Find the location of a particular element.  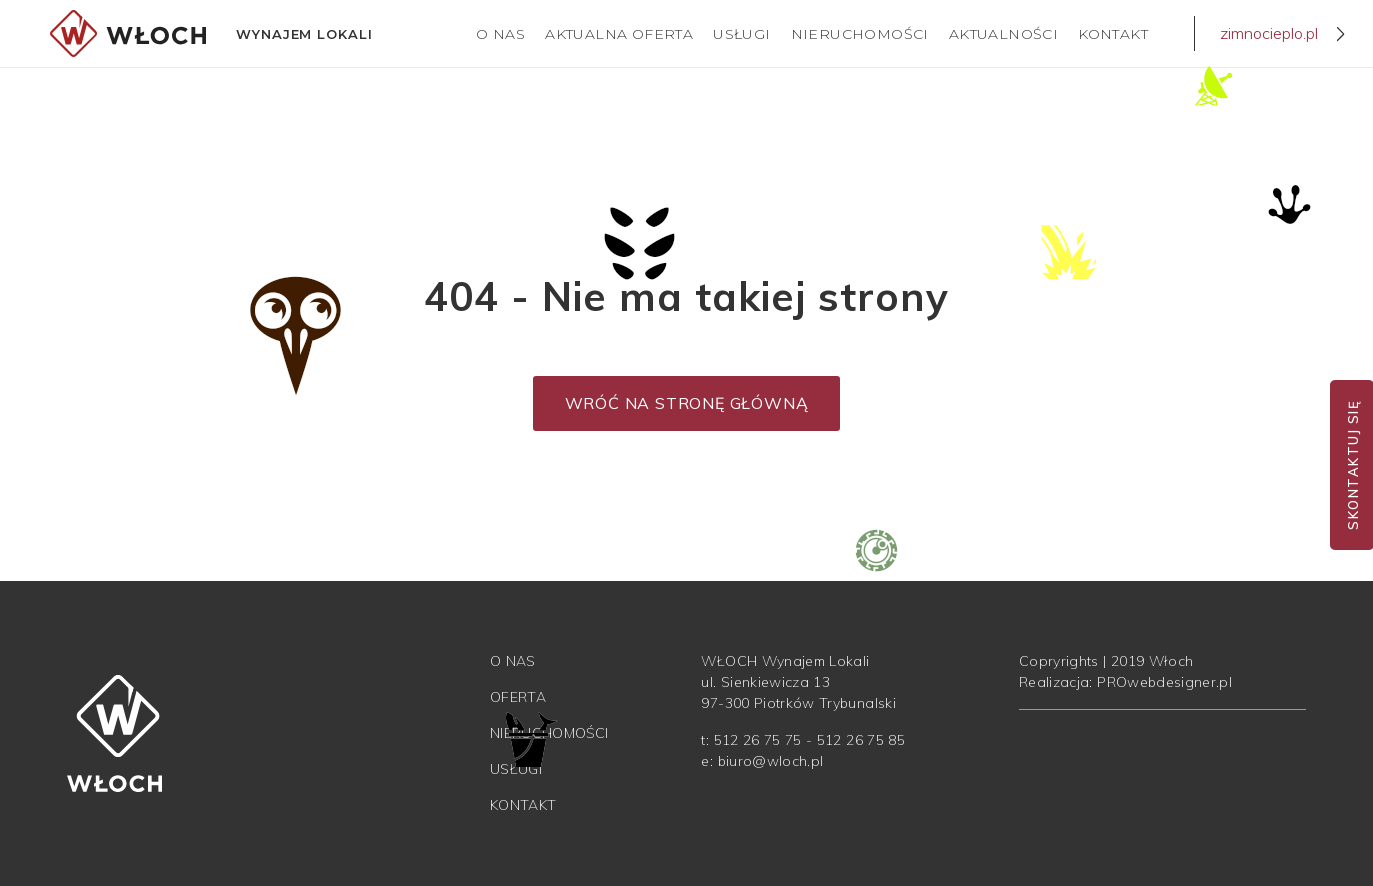

activate hunter vision or tracking mode is located at coordinates (639, 243).